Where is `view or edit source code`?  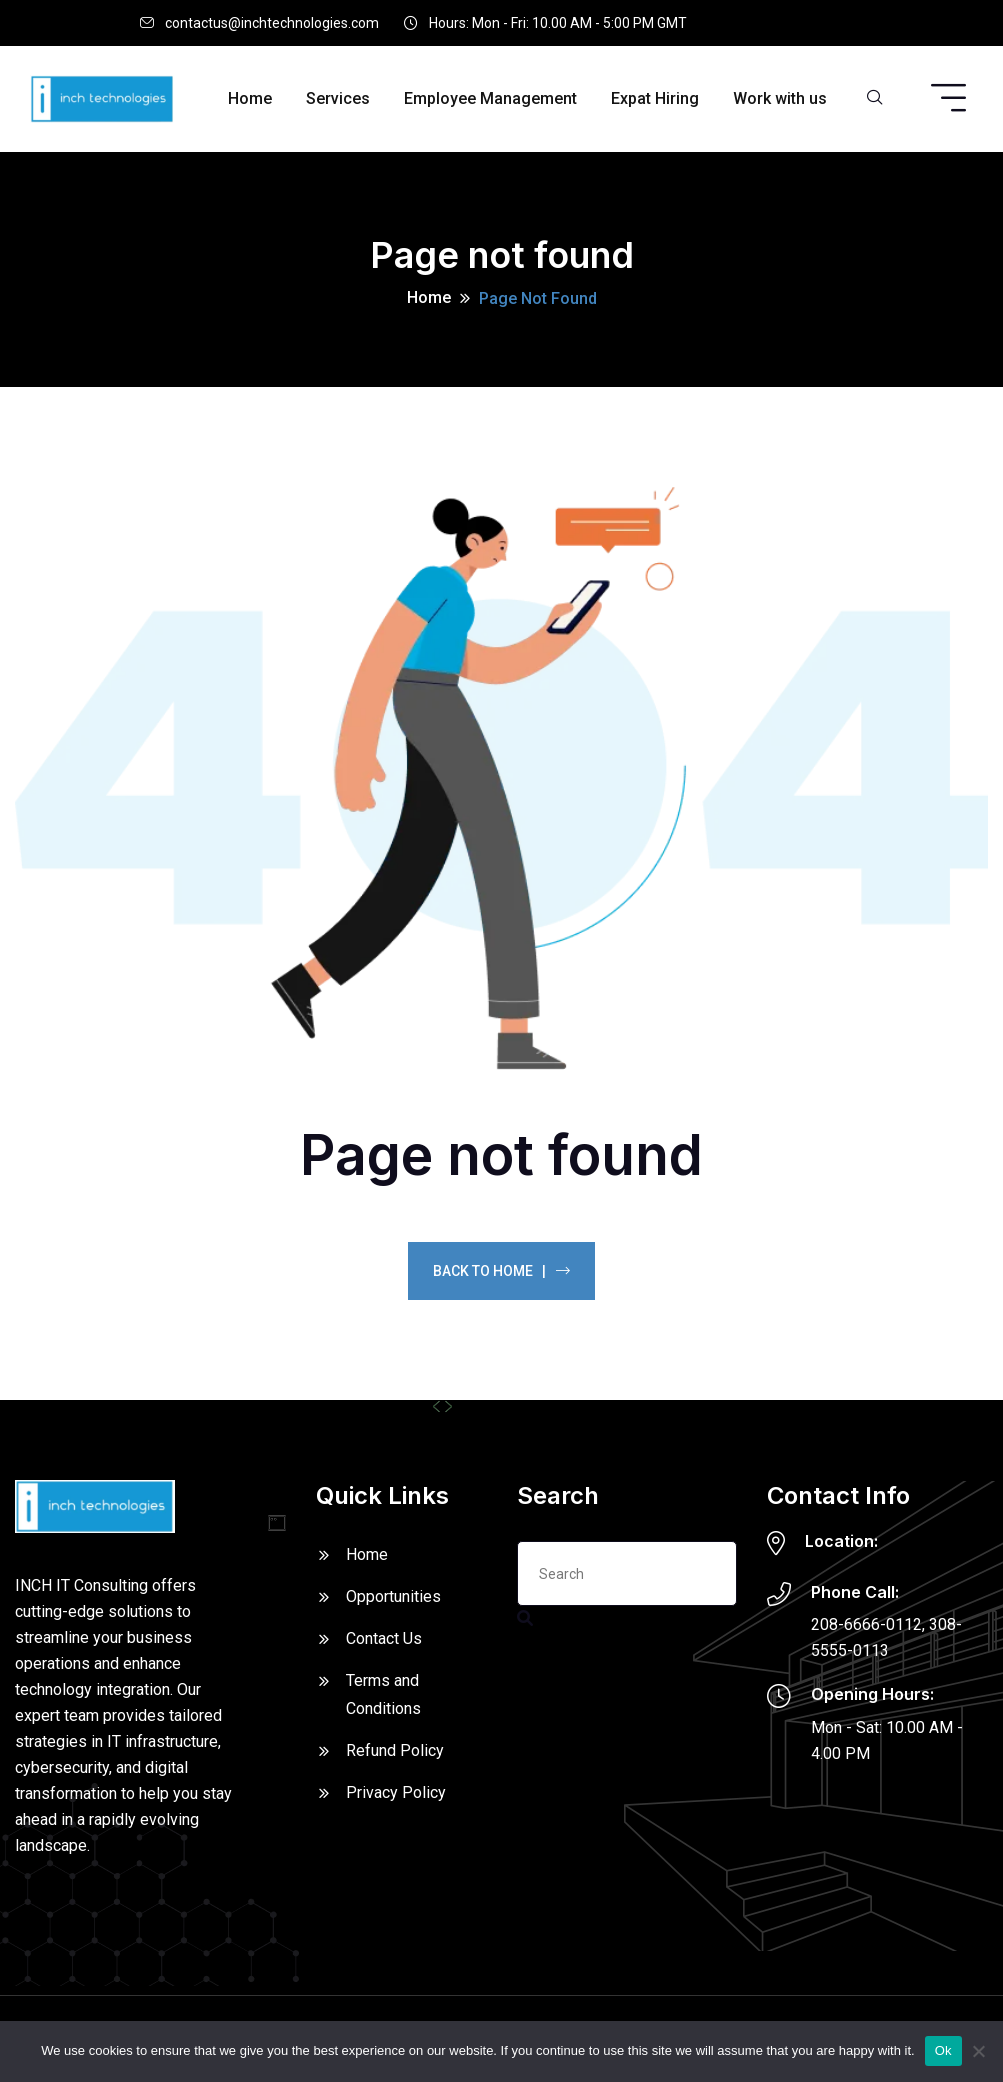 view or edit source code is located at coordinates (442, 1406).